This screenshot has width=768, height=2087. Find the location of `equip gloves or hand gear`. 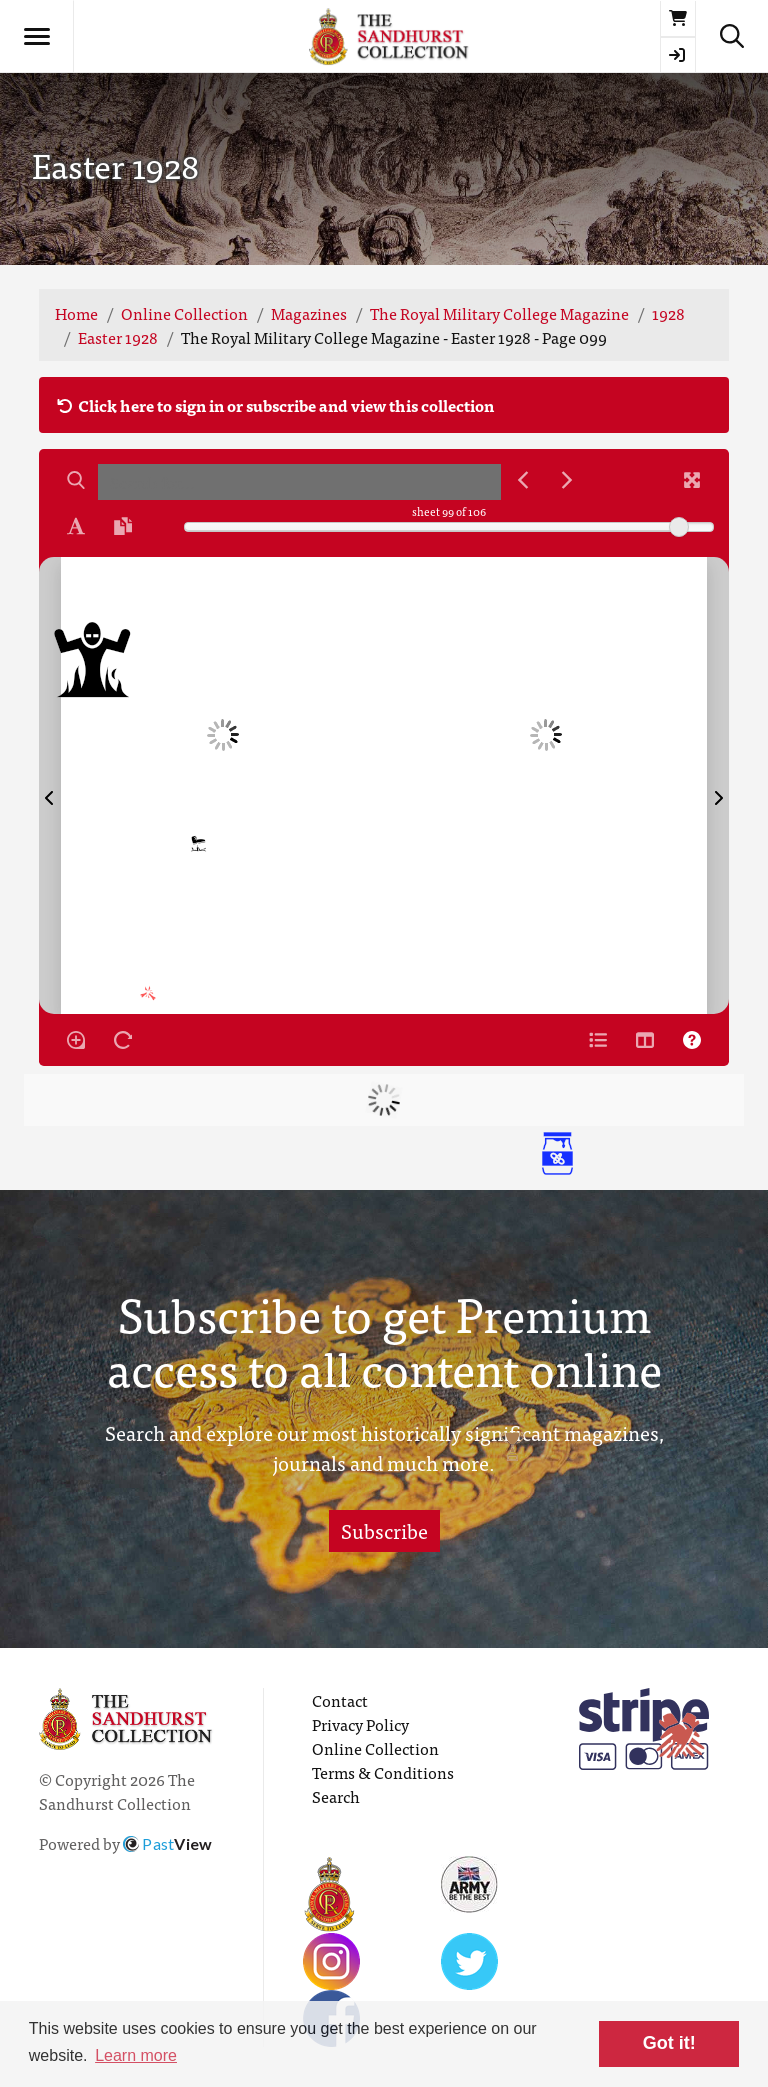

equip gloves or hand gear is located at coordinates (680, 1735).